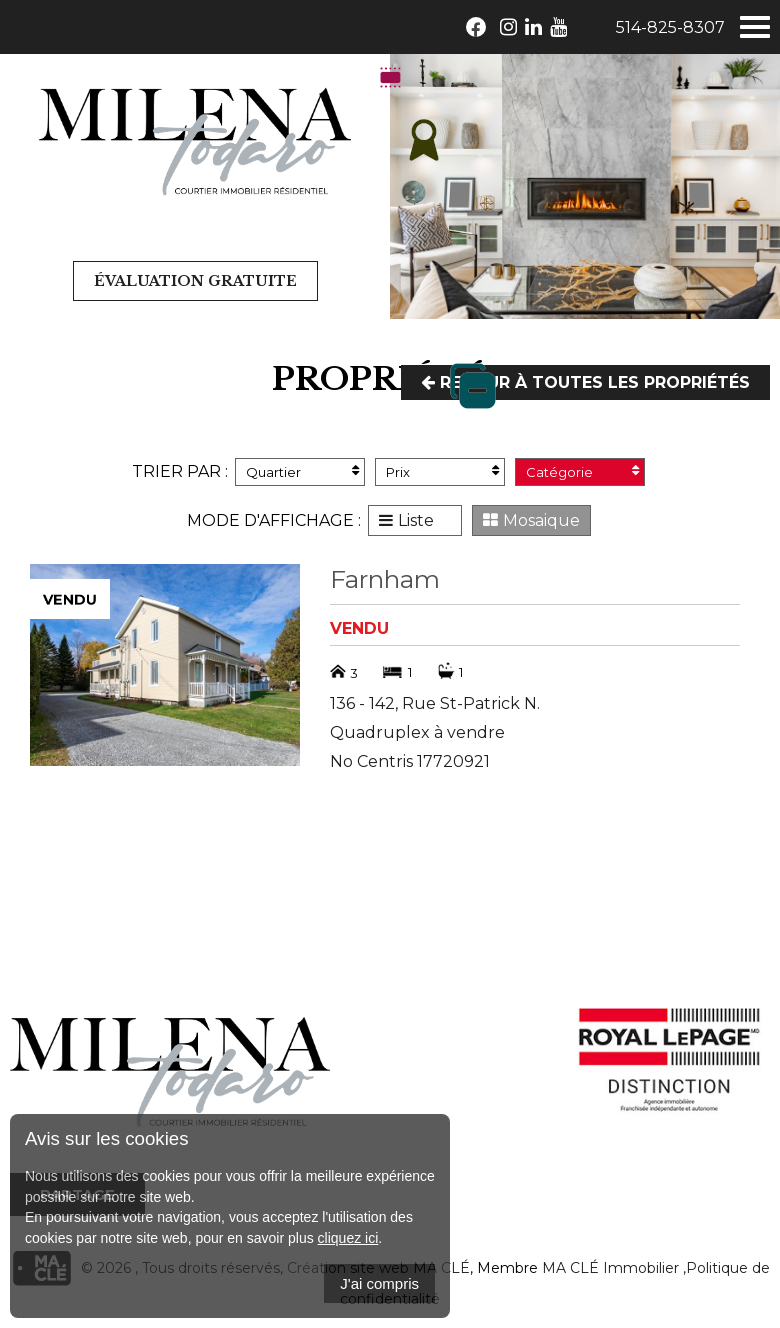 The height and width of the screenshot is (1328, 780). Describe the element at coordinates (390, 77) in the screenshot. I see `insert a new content section` at that location.